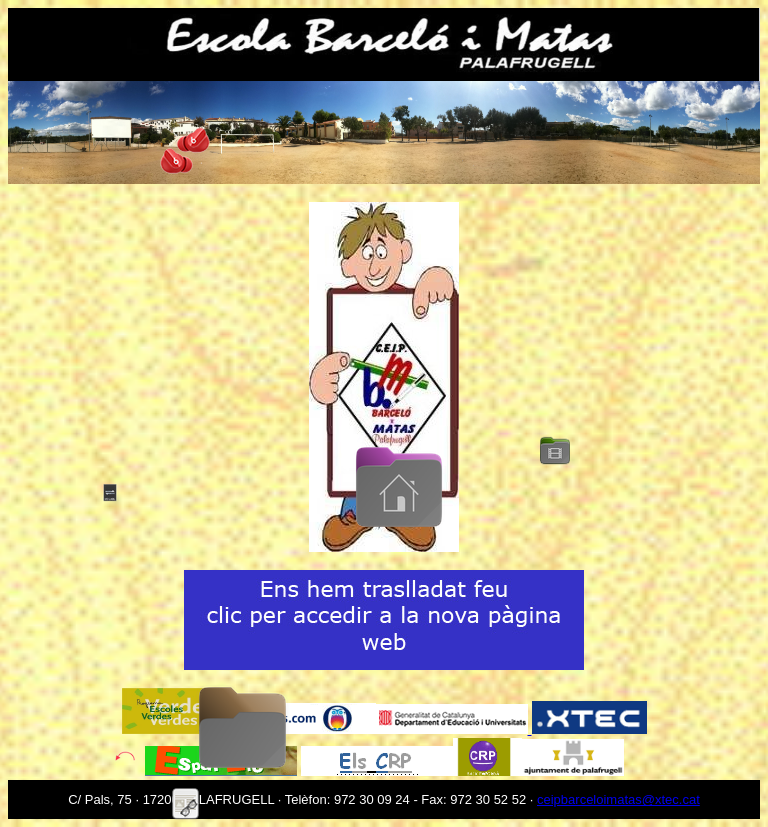  What do you see at coordinates (125, 756) in the screenshot?
I see `undo the last action` at bounding box center [125, 756].